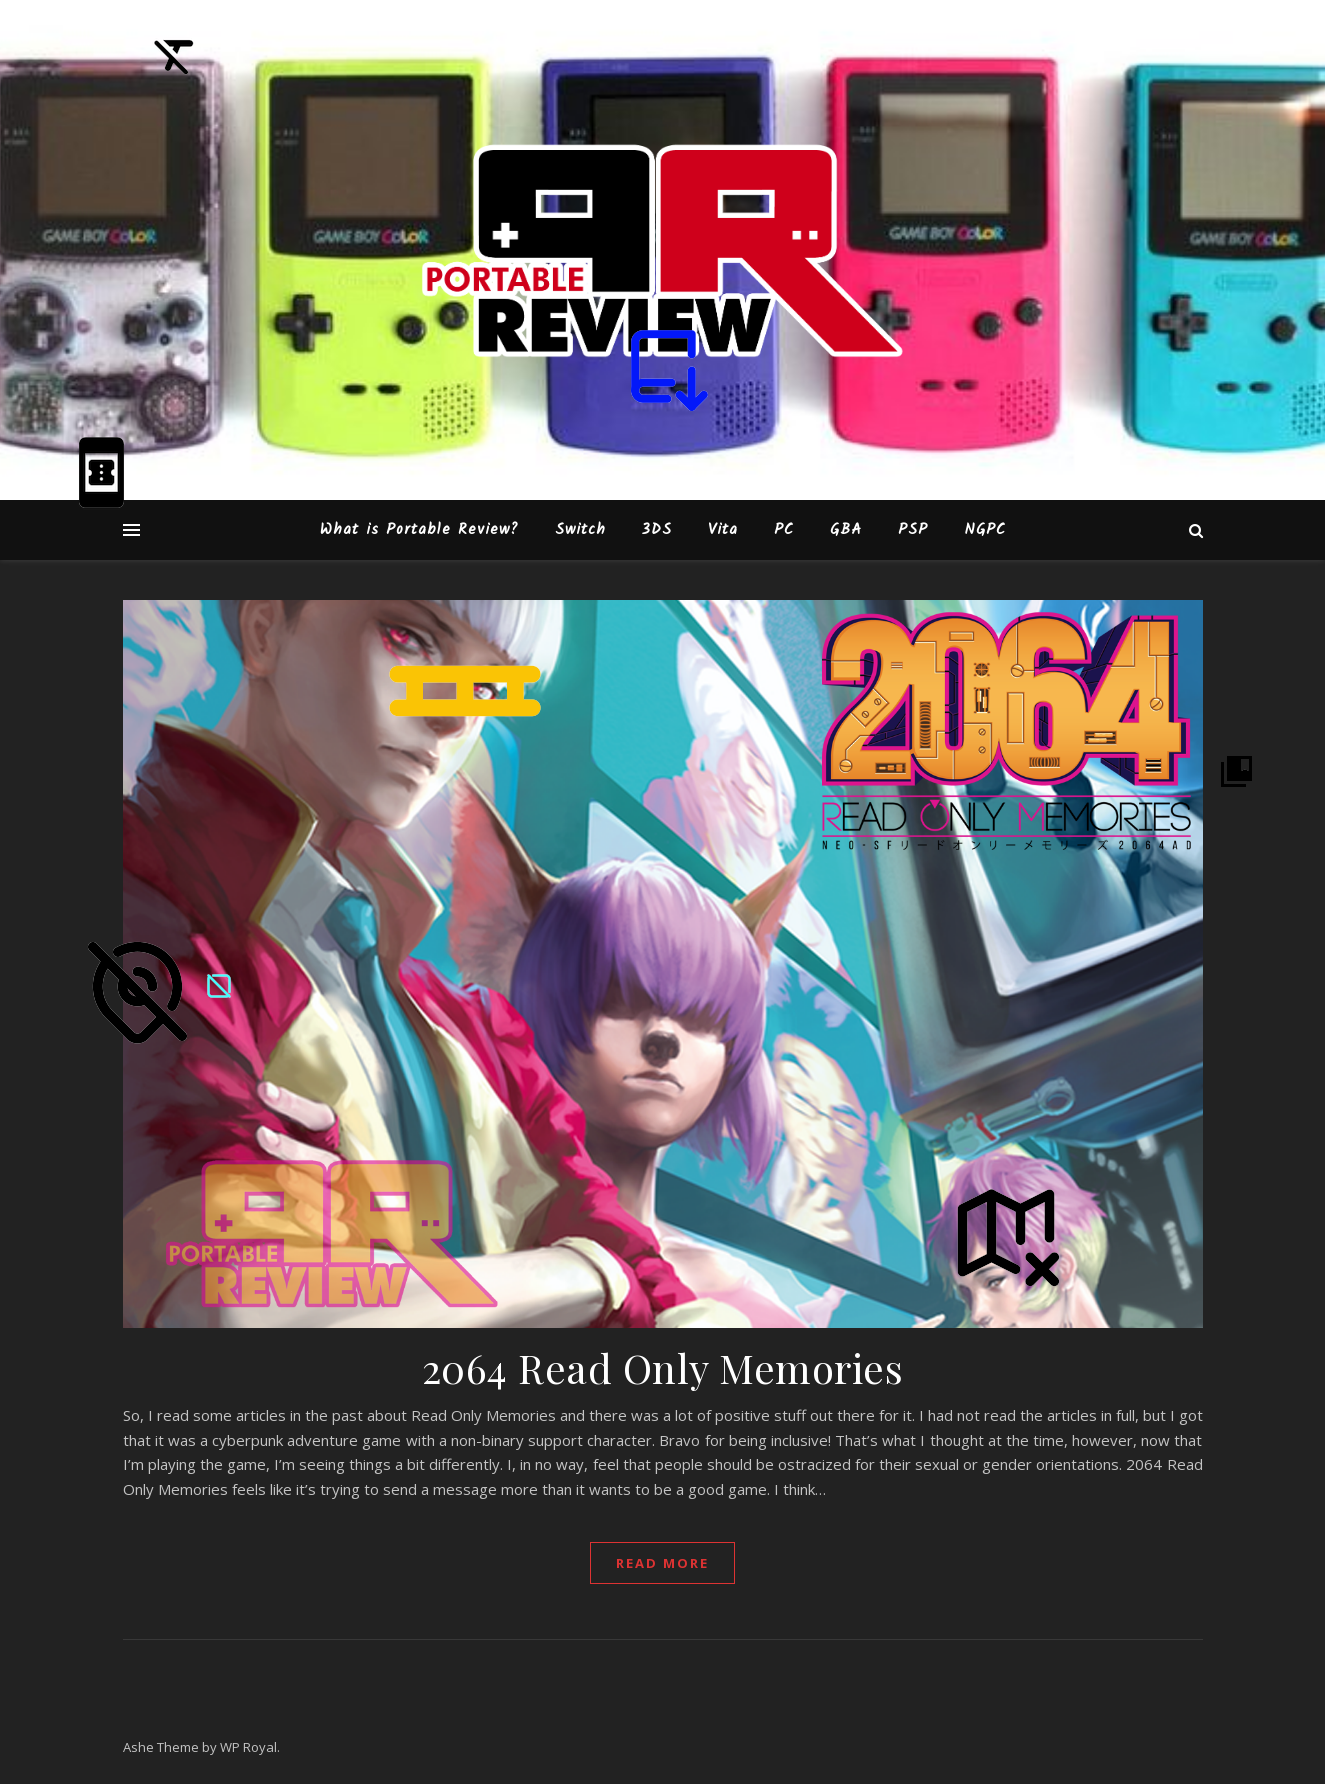 This screenshot has height=1784, width=1325. What do you see at coordinates (1006, 1233) in the screenshot?
I see `remove a saved map or location` at bounding box center [1006, 1233].